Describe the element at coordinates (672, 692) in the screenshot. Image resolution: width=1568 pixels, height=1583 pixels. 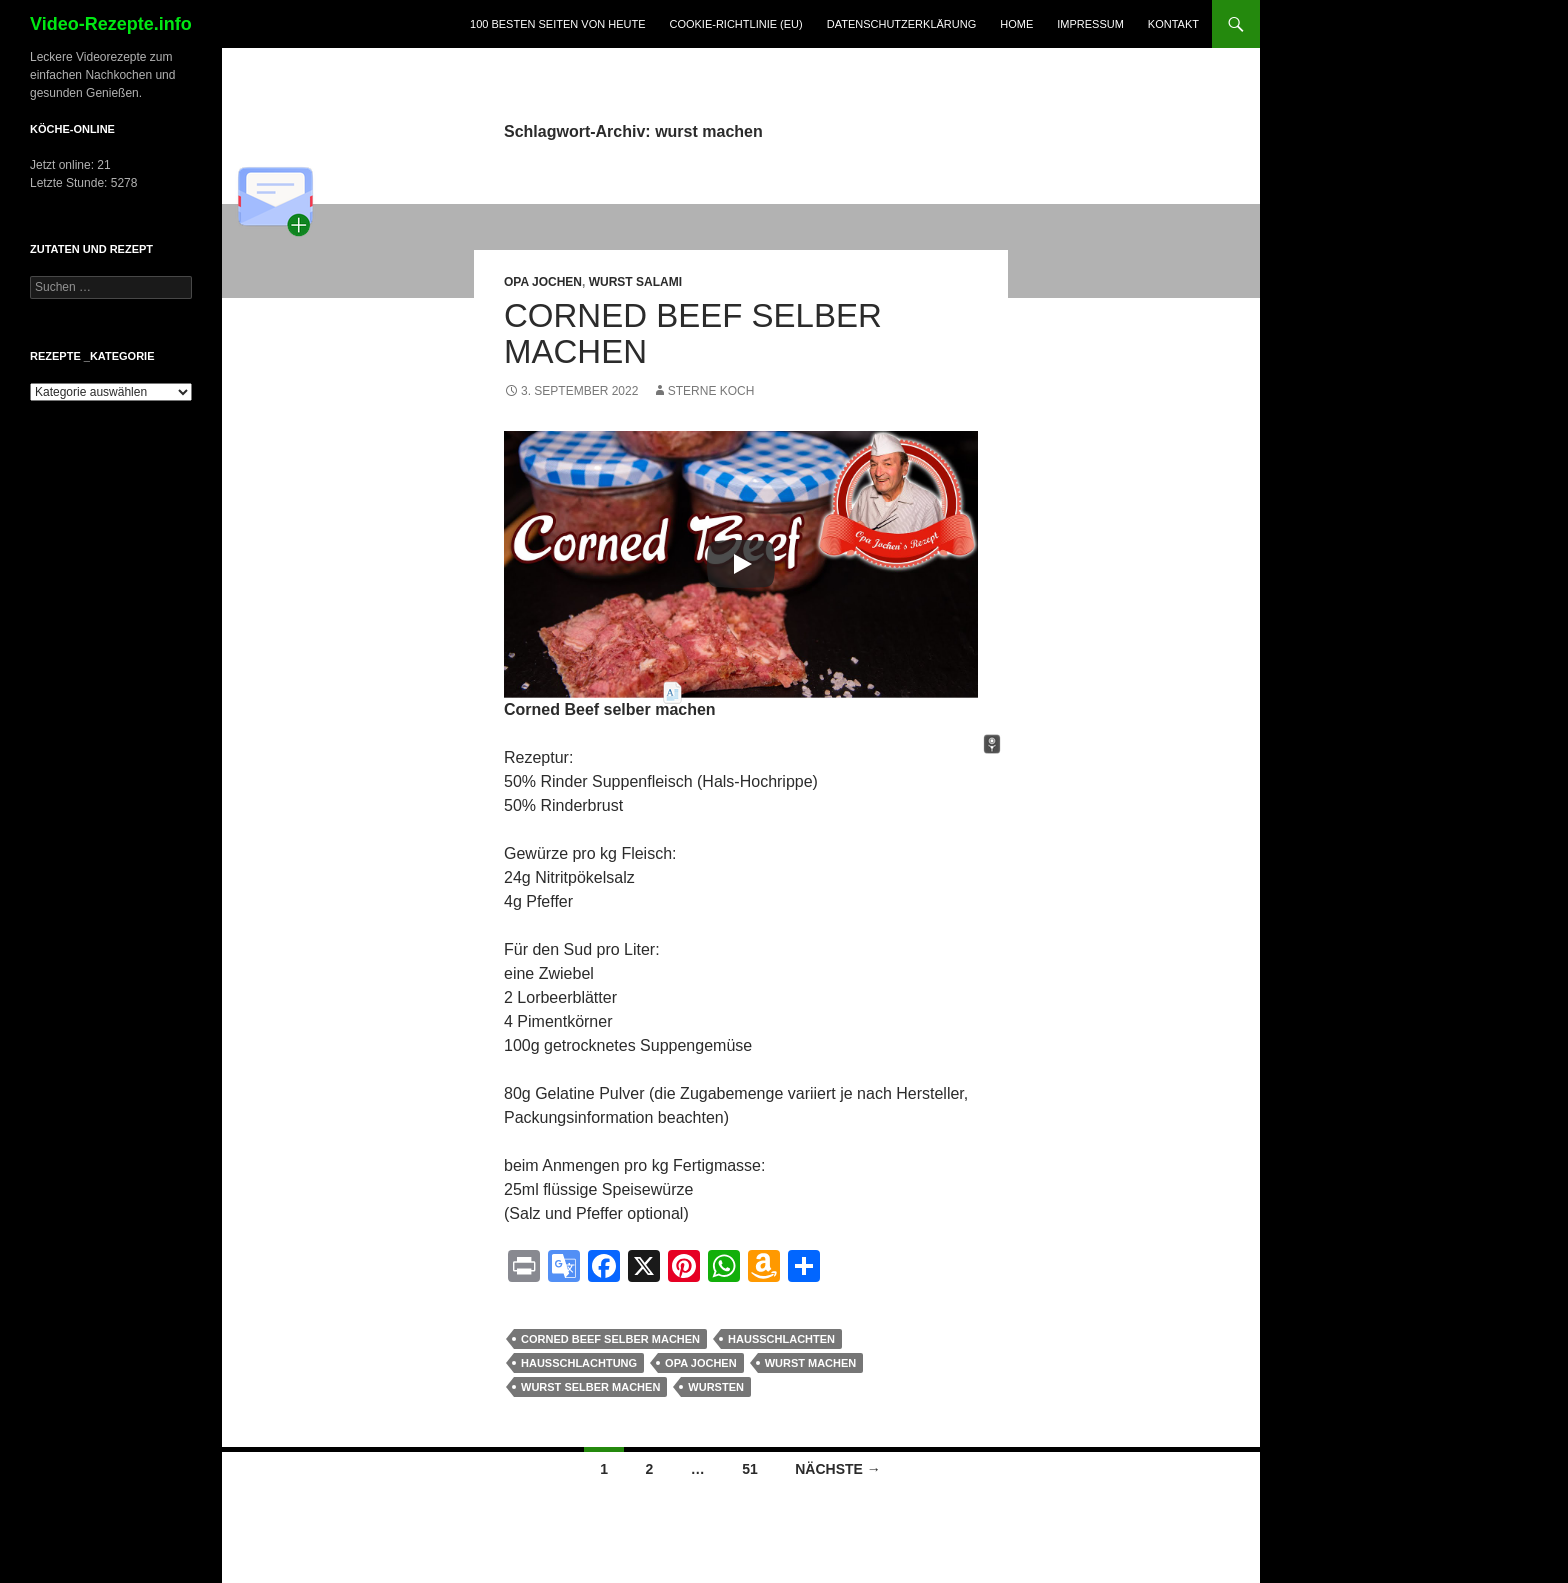
I see `open a word processing document` at that location.